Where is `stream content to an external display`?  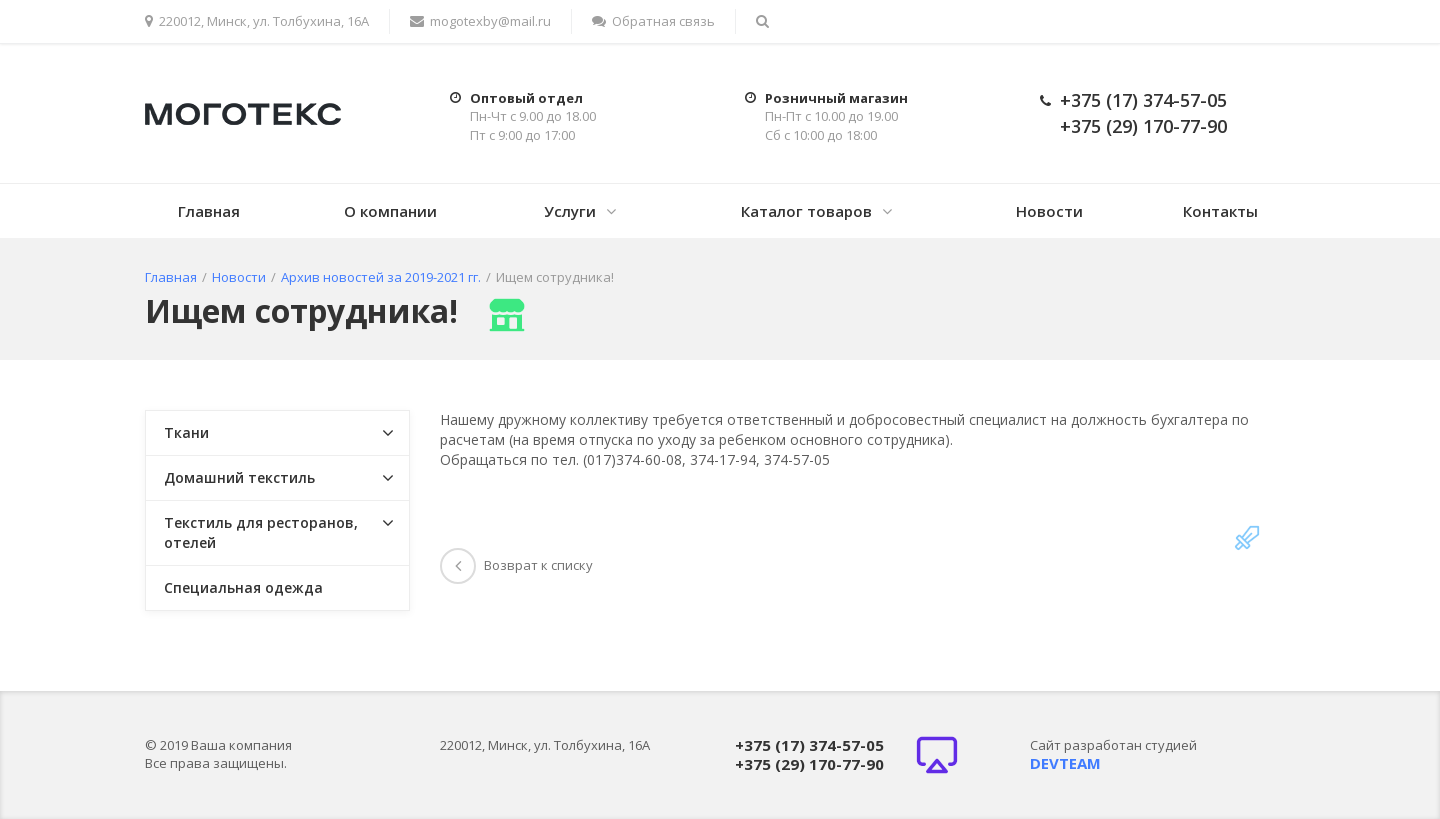 stream content to an external display is located at coordinates (937, 755).